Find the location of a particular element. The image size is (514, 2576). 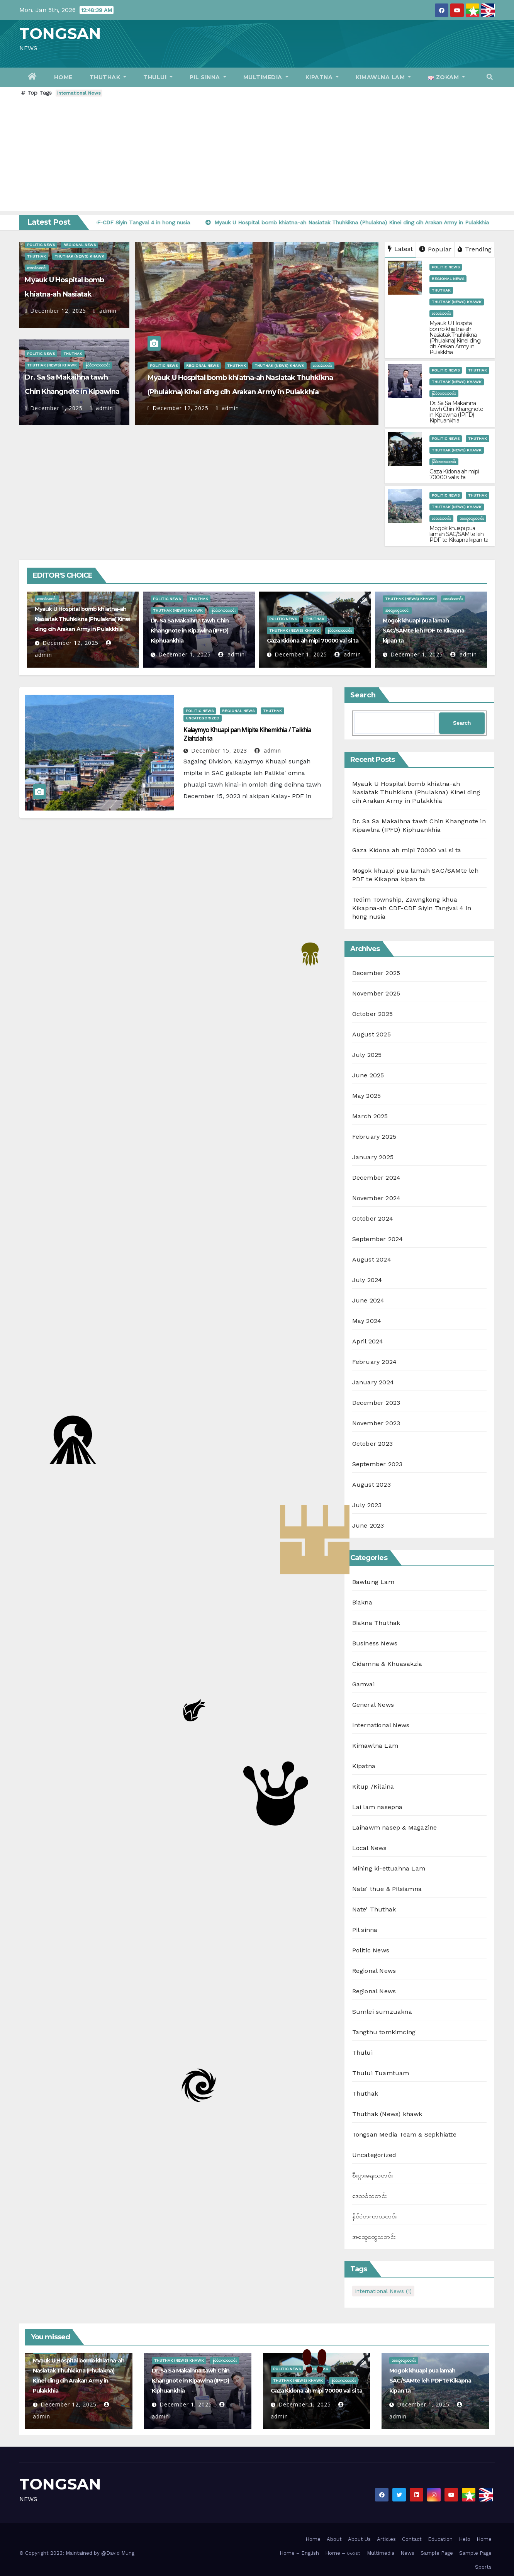

castle or fortress icon for strategy games is located at coordinates (315, 1540).